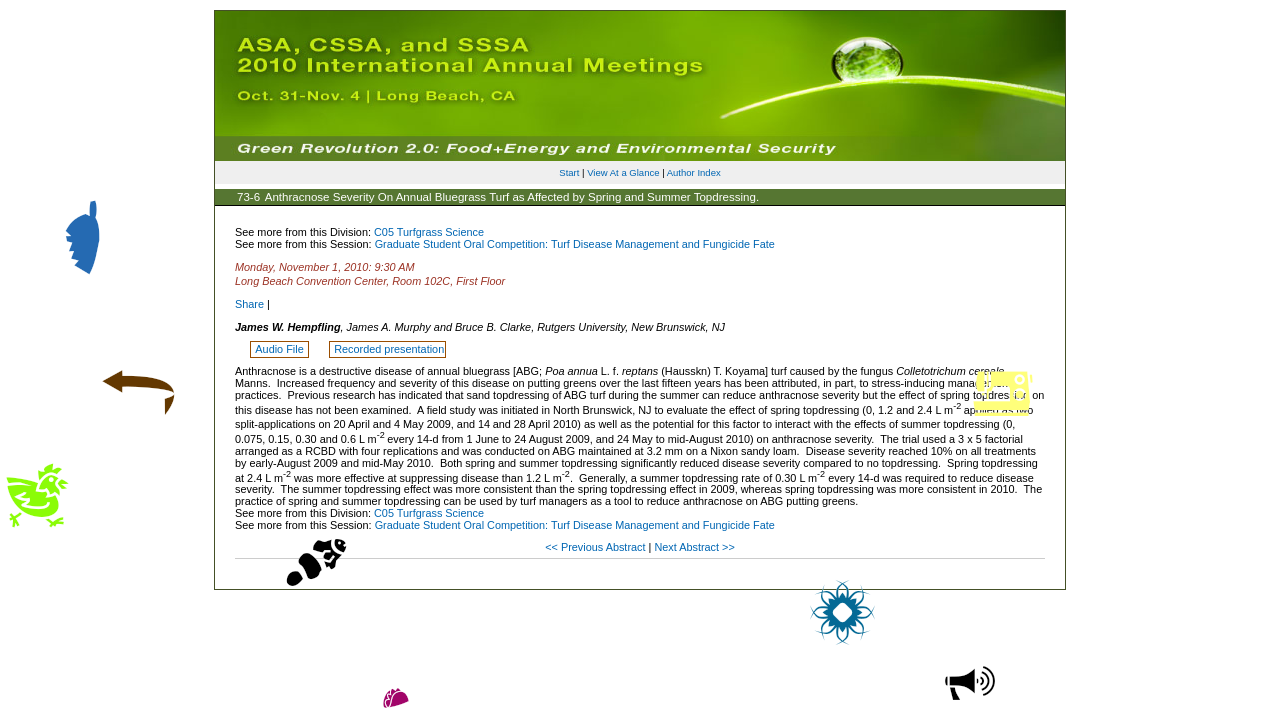 The image size is (1280, 720). What do you see at coordinates (137, 390) in the screenshot?
I see `swipe left gesture indicator` at bounding box center [137, 390].